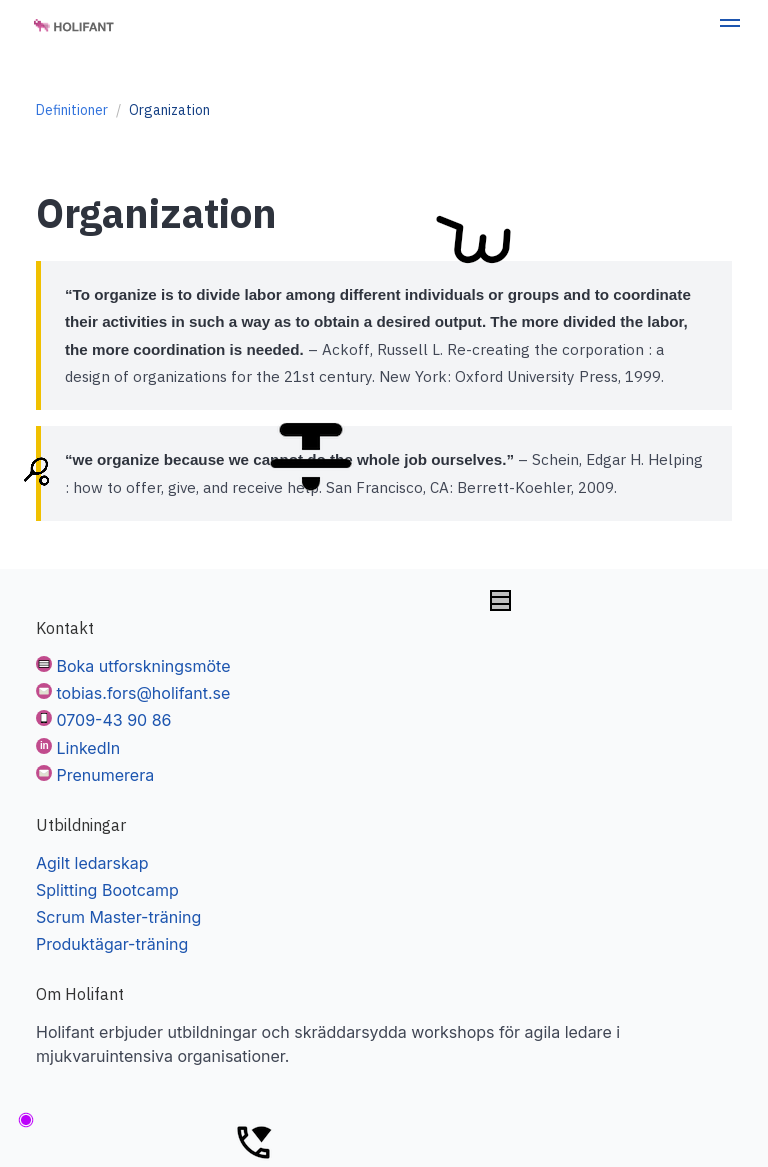 The image size is (768, 1167). What do you see at coordinates (26, 1120) in the screenshot?
I see `selected option in a radio button group` at bounding box center [26, 1120].